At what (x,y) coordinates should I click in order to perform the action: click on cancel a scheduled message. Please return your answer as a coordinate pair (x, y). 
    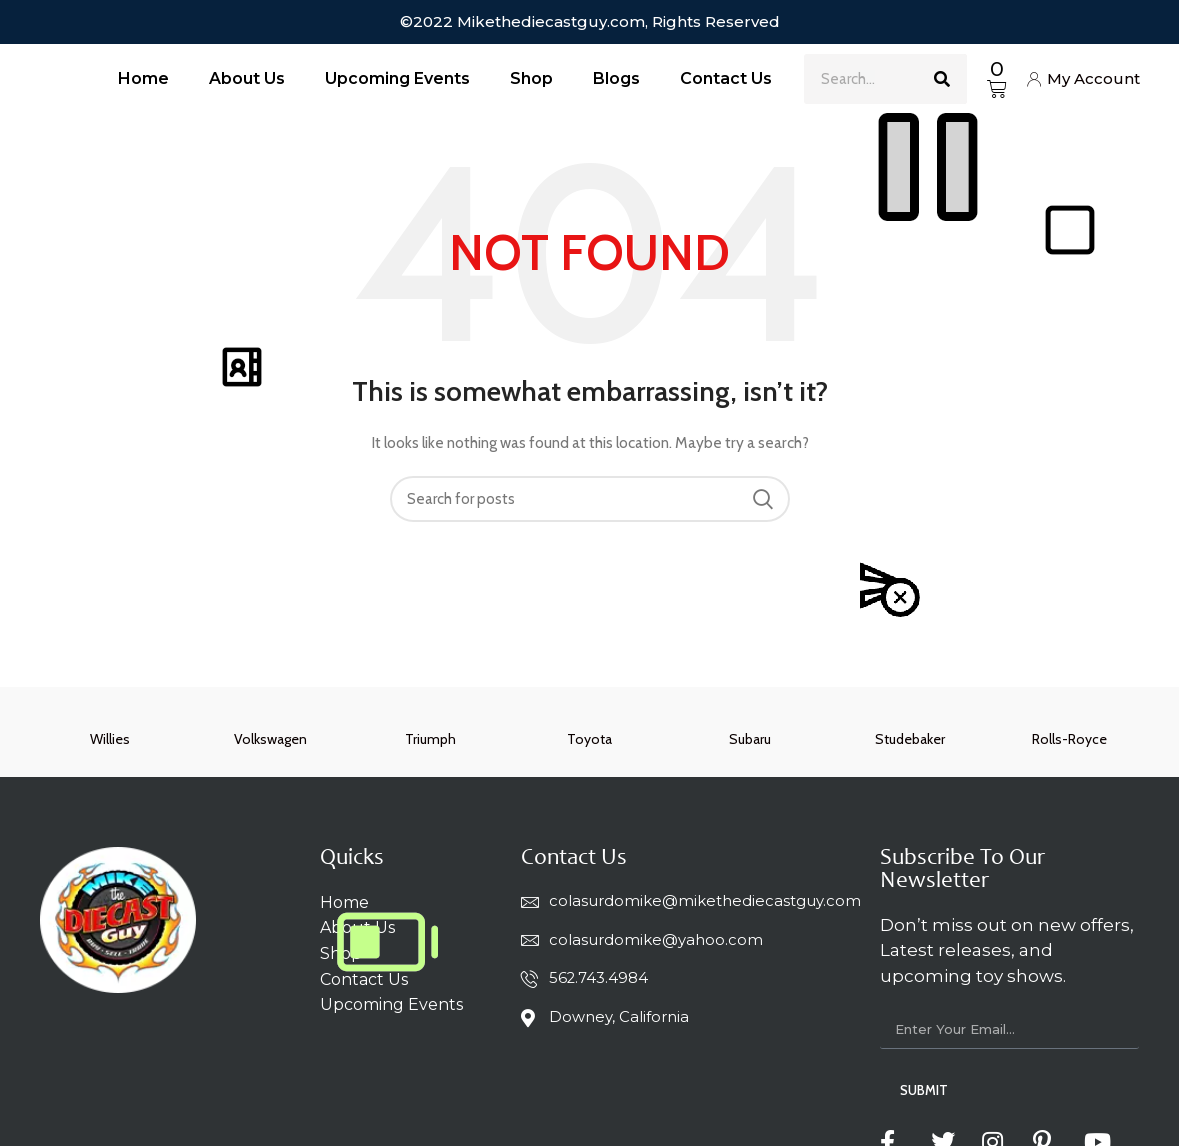
    Looking at the image, I should click on (888, 585).